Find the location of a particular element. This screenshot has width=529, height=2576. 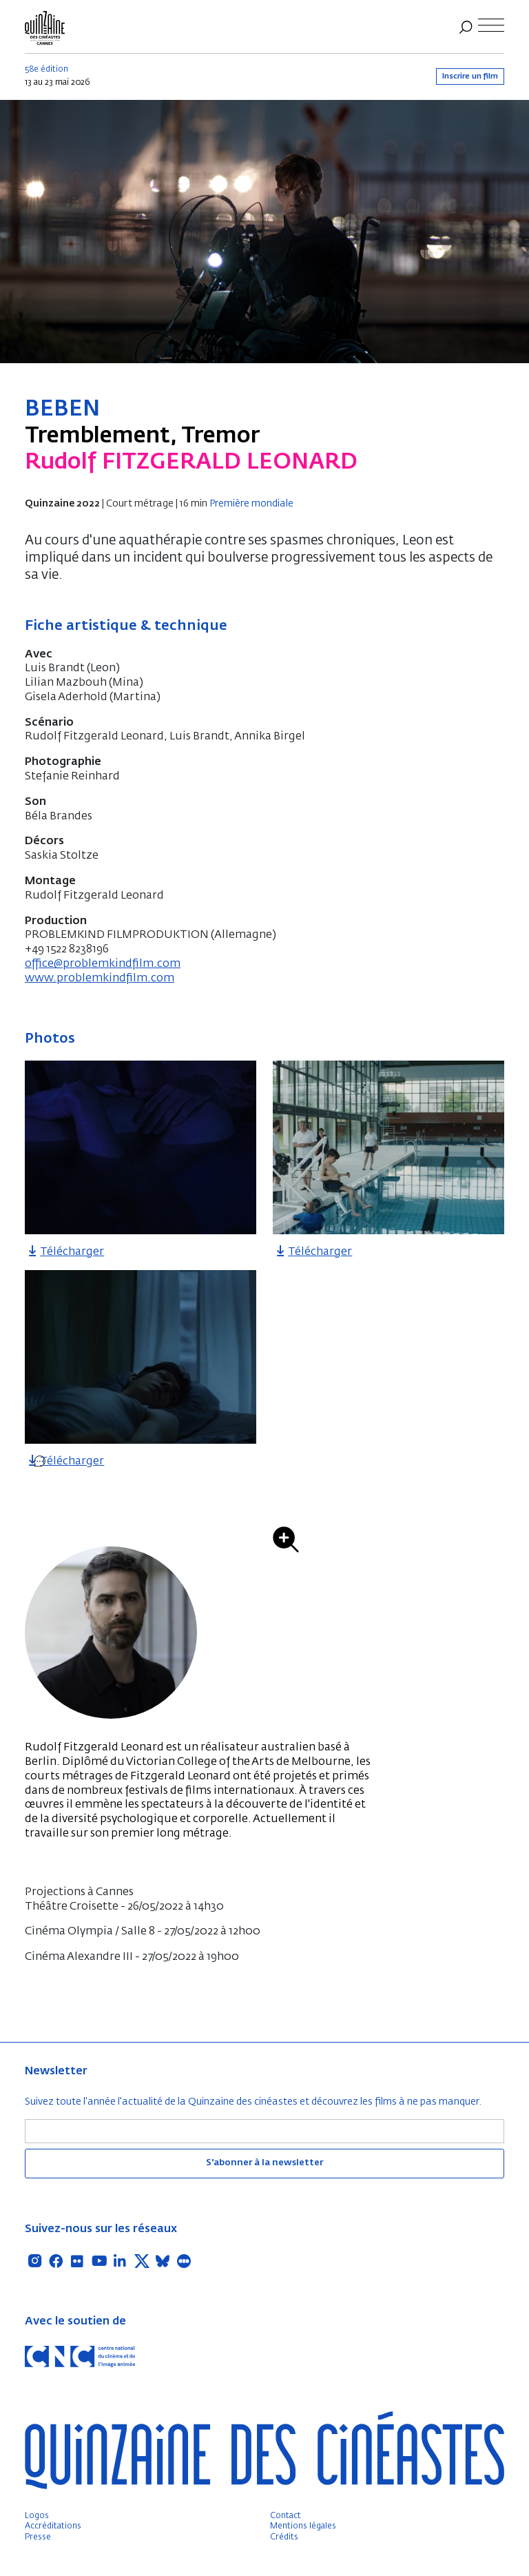

open chat or messaging is located at coordinates (39, 1461).